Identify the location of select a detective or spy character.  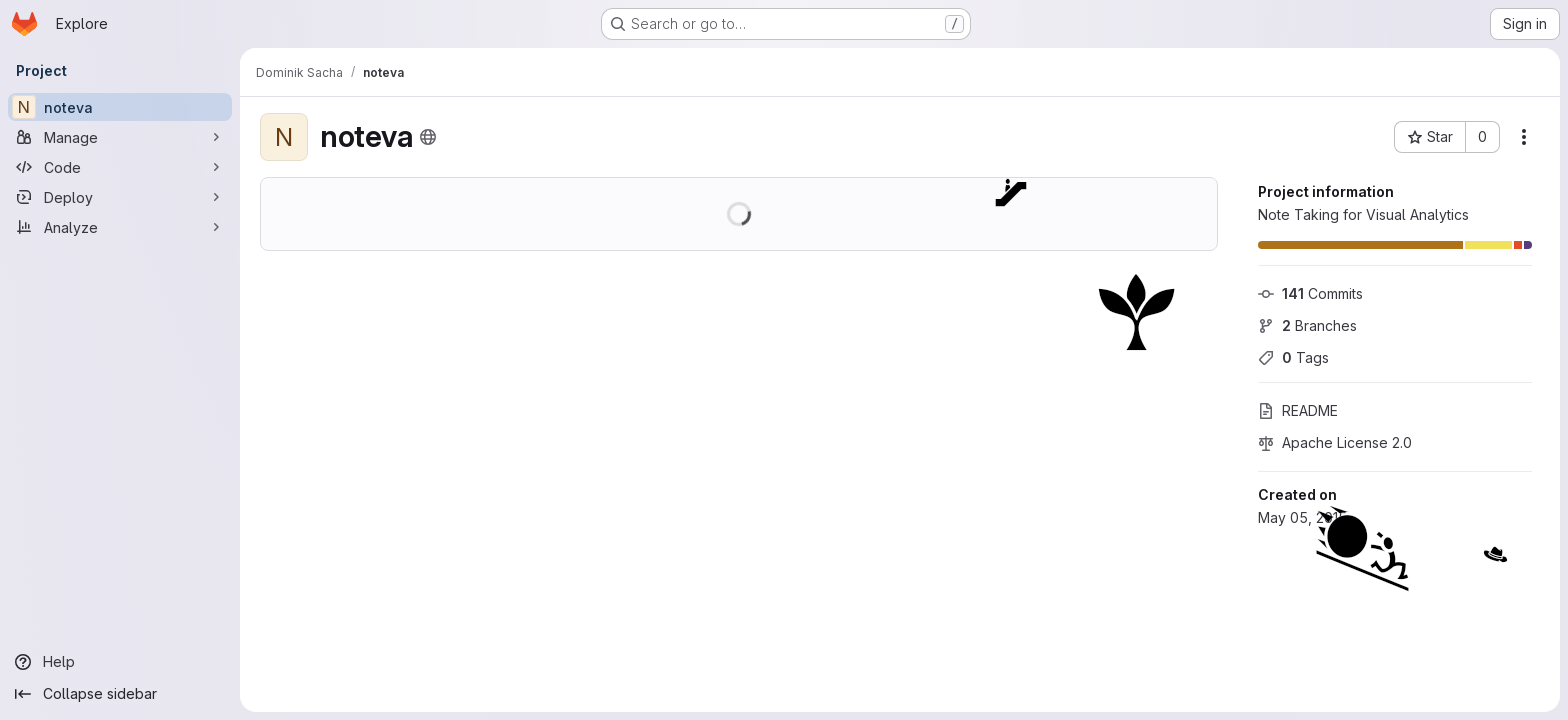
(1495, 554).